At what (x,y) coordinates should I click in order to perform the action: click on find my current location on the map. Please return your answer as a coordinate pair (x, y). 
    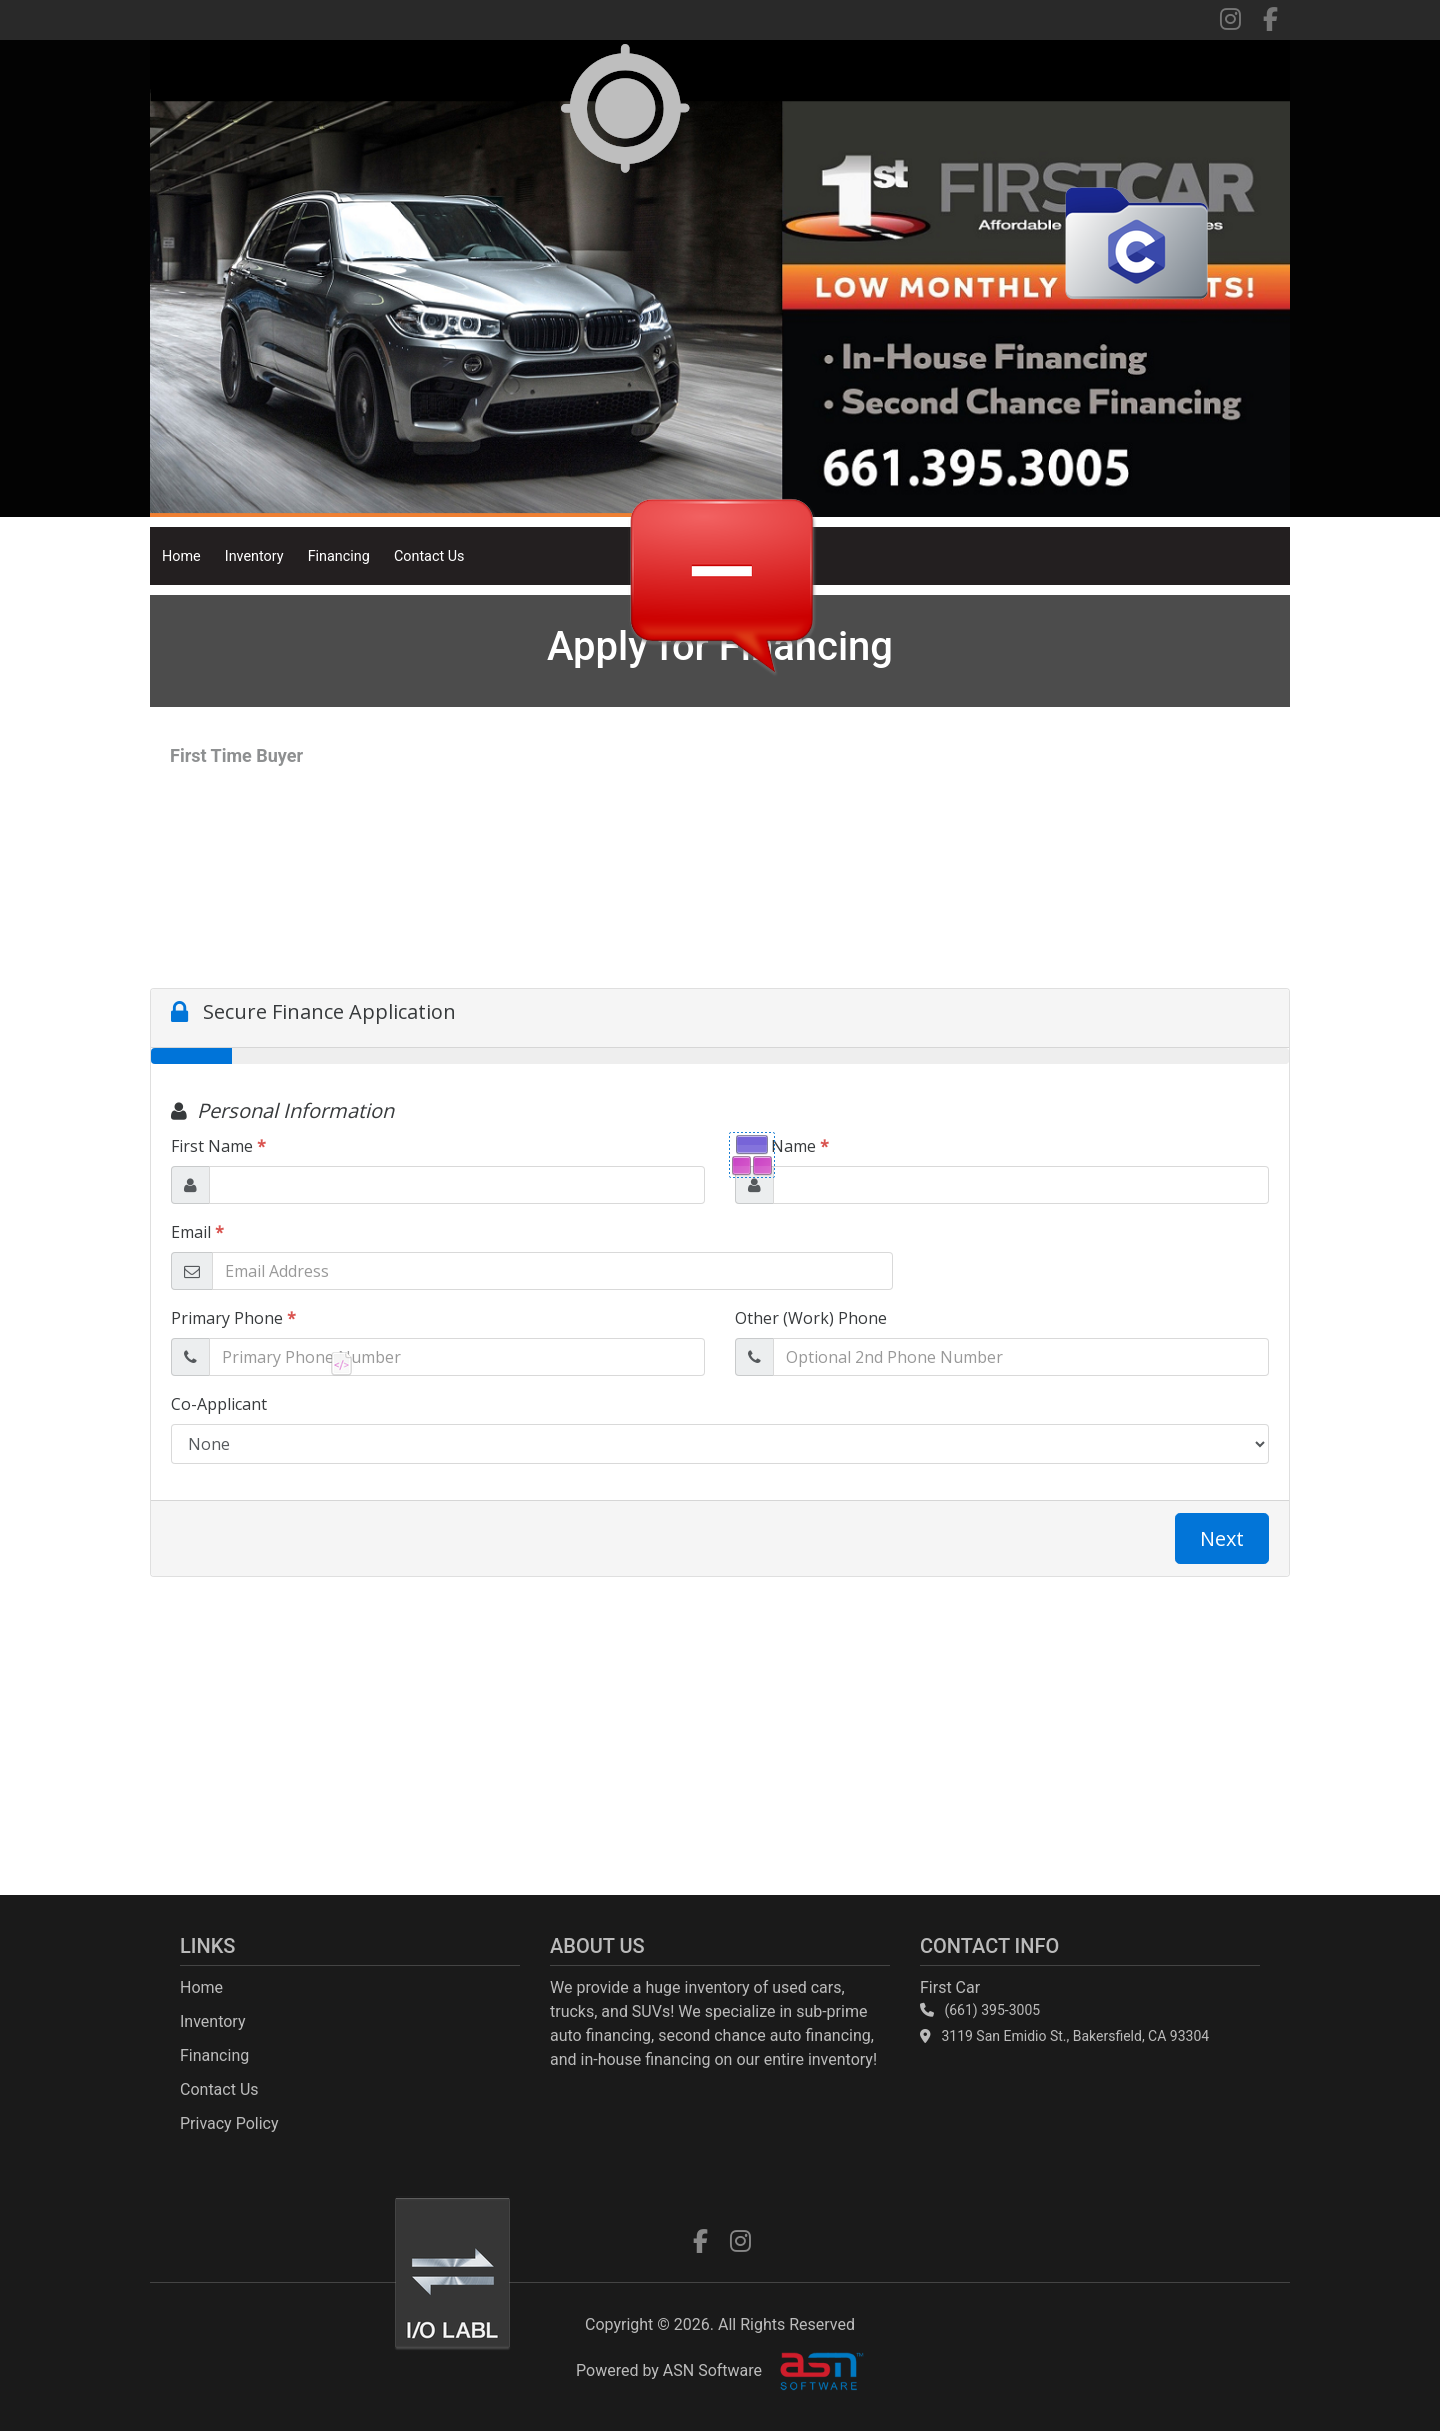
    Looking at the image, I should click on (629, 112).